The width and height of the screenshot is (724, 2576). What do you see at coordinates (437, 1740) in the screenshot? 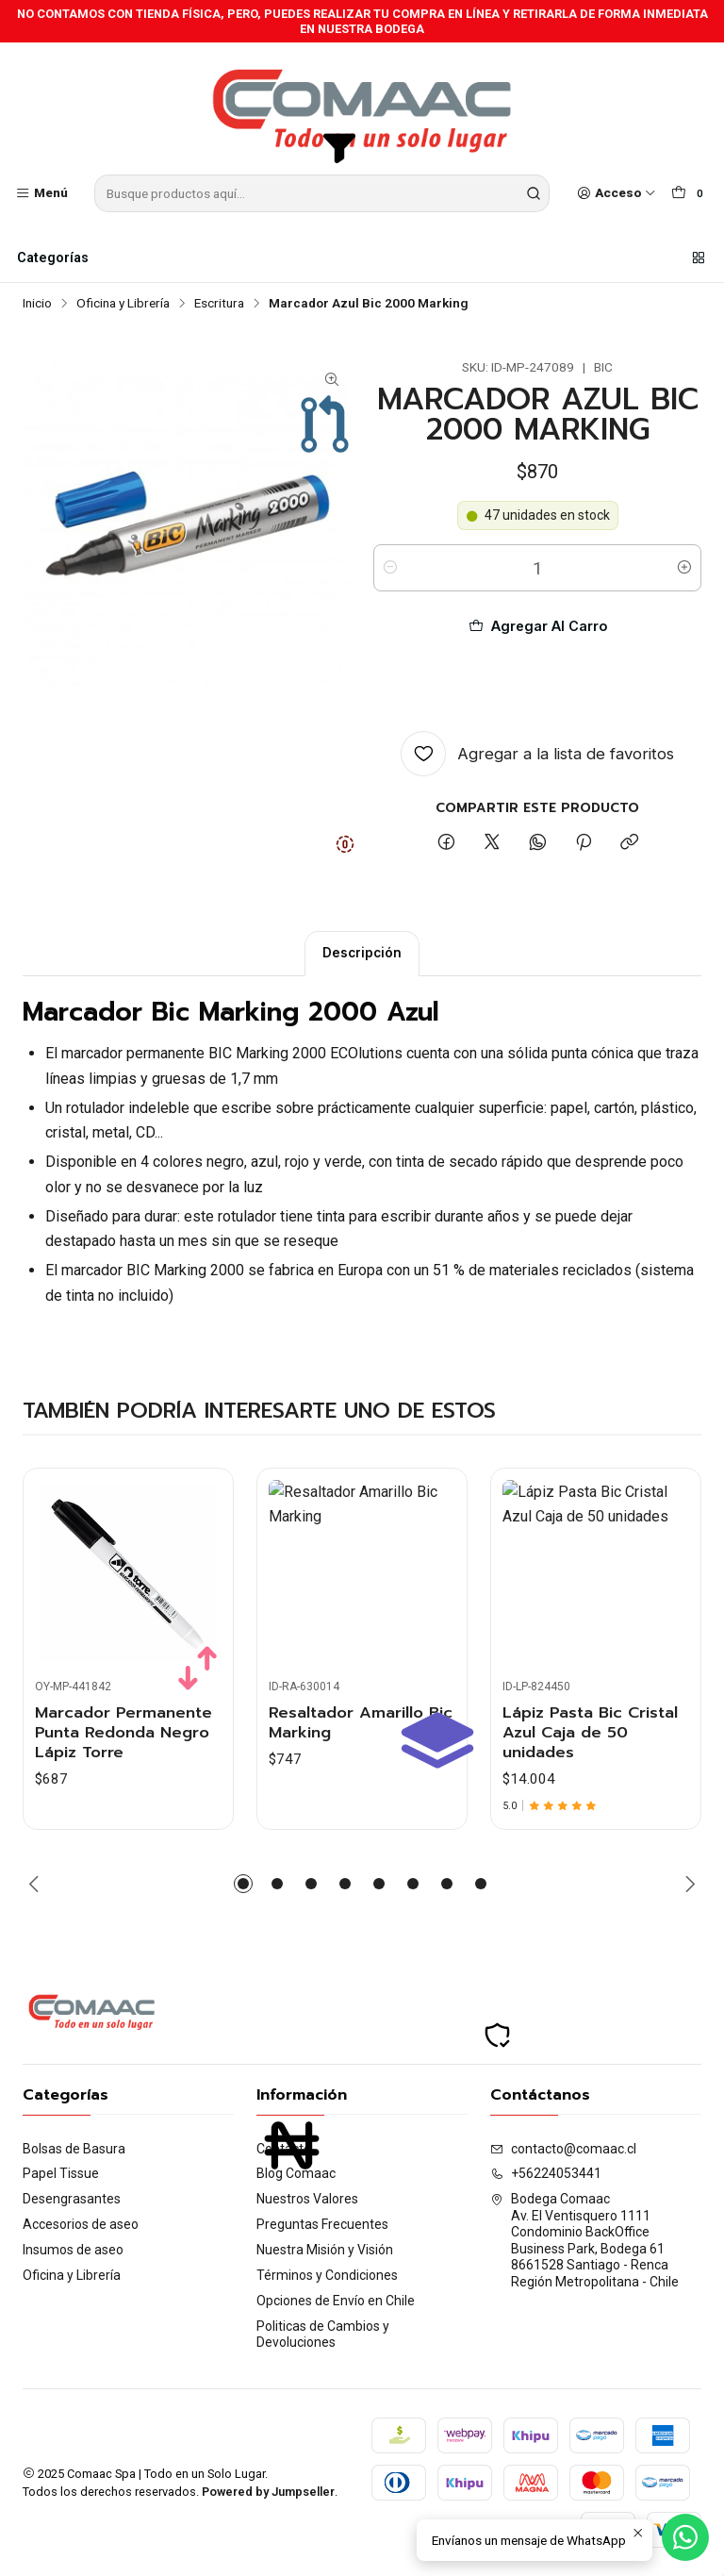
I see `view stacked layers or items` at bounding box center [437, 1740].